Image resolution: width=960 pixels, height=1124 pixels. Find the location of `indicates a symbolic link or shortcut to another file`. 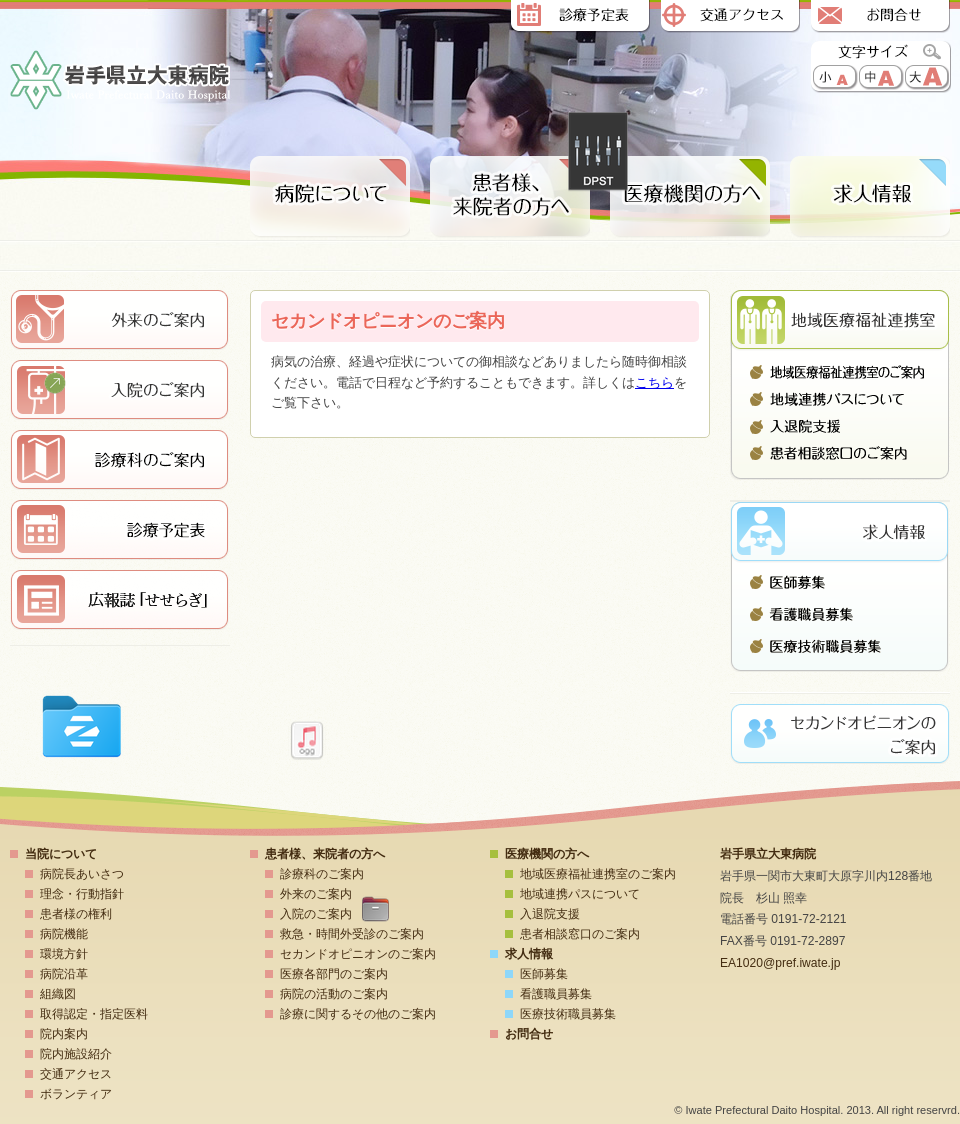

indicates a symbolic link or shortcut to another file is located at coordinates (55, 383).